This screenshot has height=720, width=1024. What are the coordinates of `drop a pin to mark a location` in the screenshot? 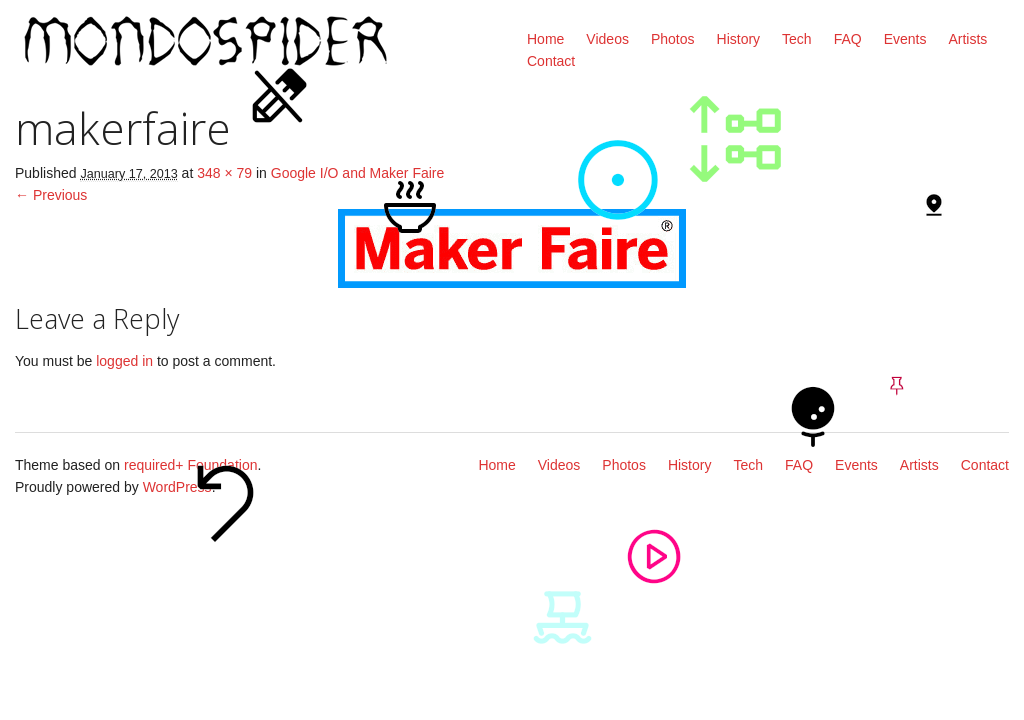 It's located at (934, 205).